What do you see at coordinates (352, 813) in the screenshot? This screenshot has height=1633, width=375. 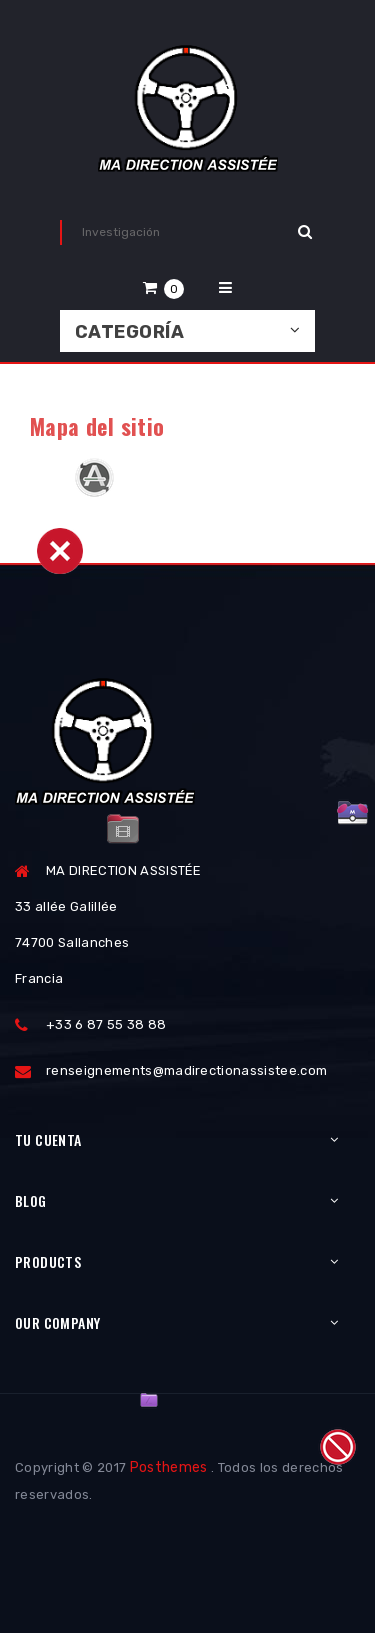 I see `folder containing pokémon master ball images or assets` at bounding box center [352, 813].